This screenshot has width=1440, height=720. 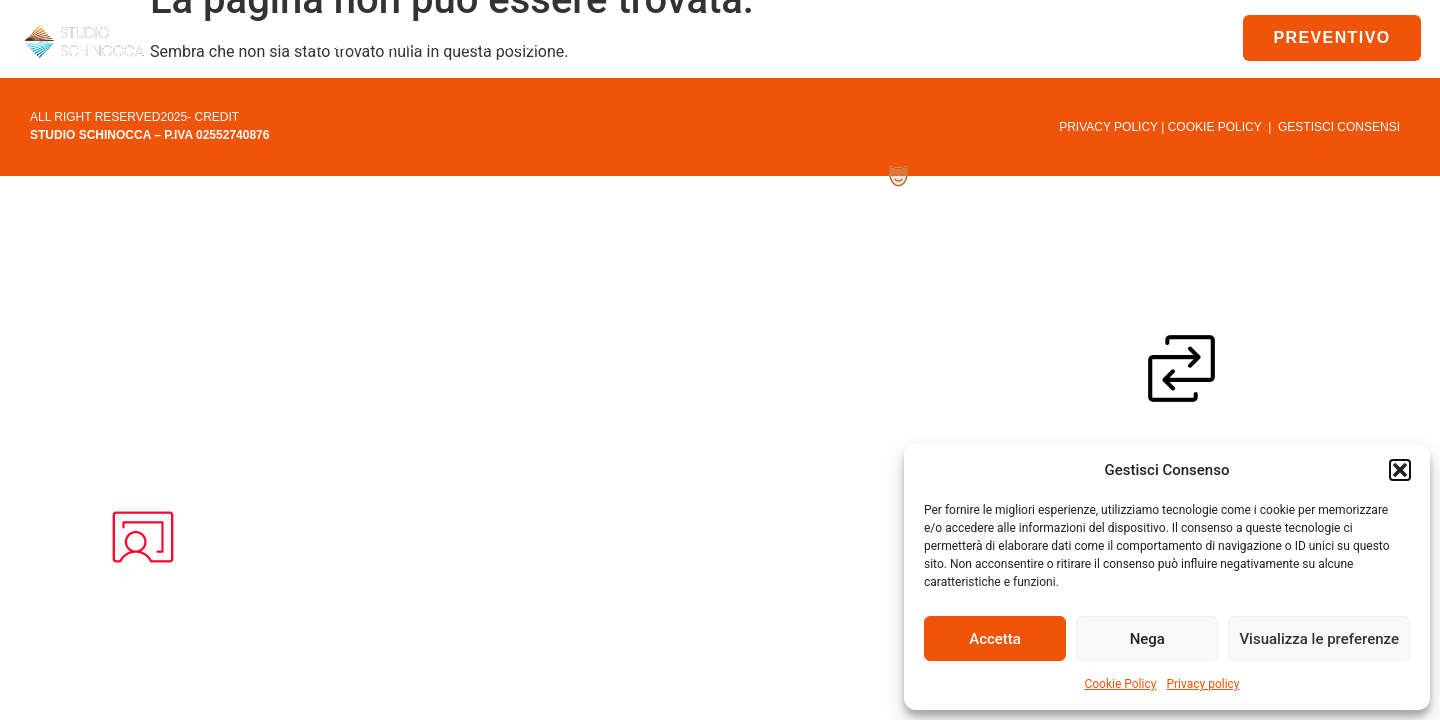 I want to click on theater or entertainment category, so click(x=898, y=175).